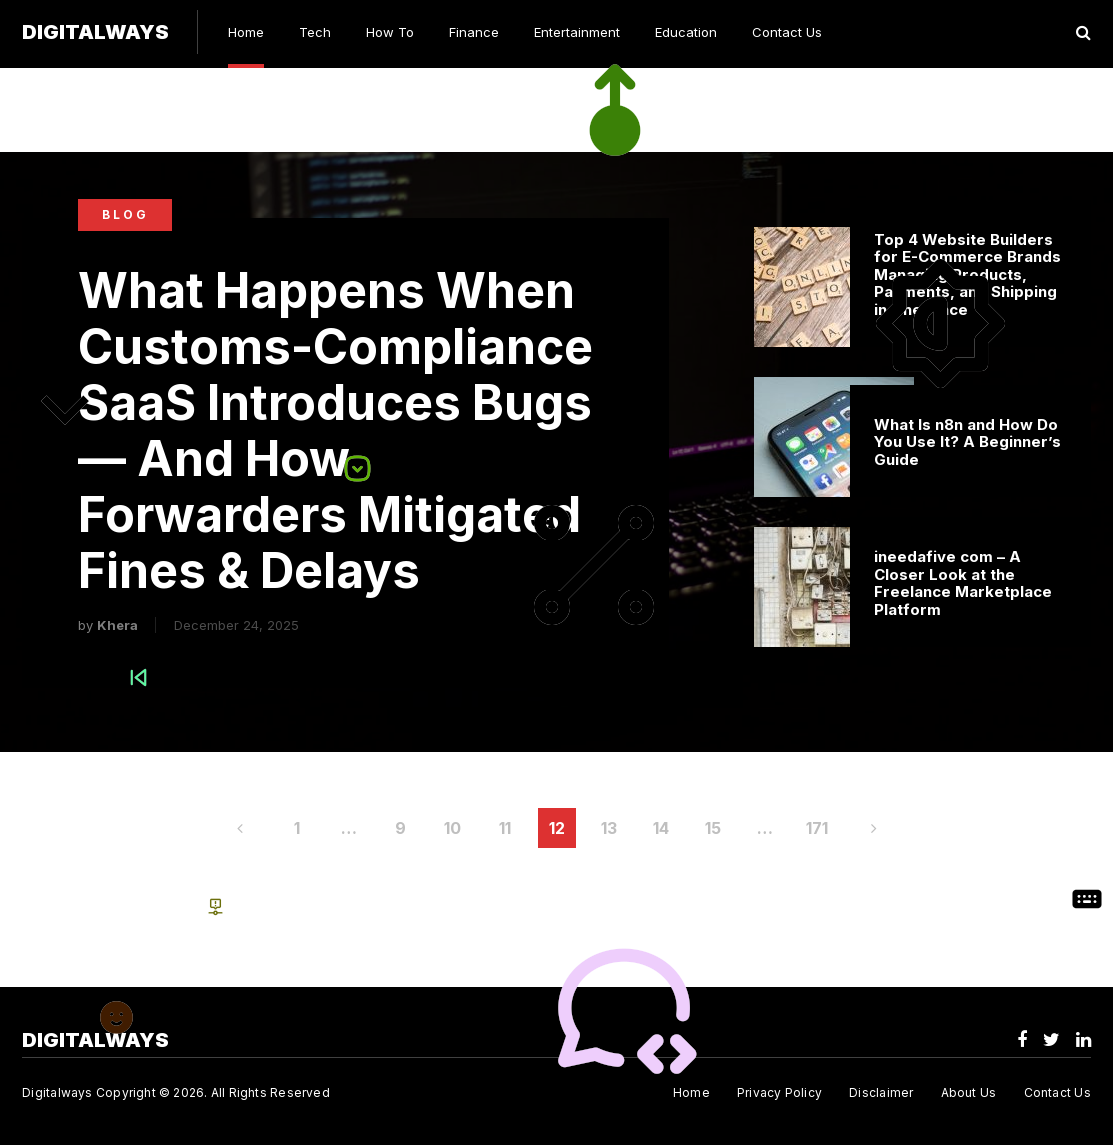 Image resolution: width=1113 pixels, height=1145 pixels. What do you see at coordinates (1087, 899) in the screenshot?
I see `open the on-screen keyboard` at bounding box center [1087, 899].